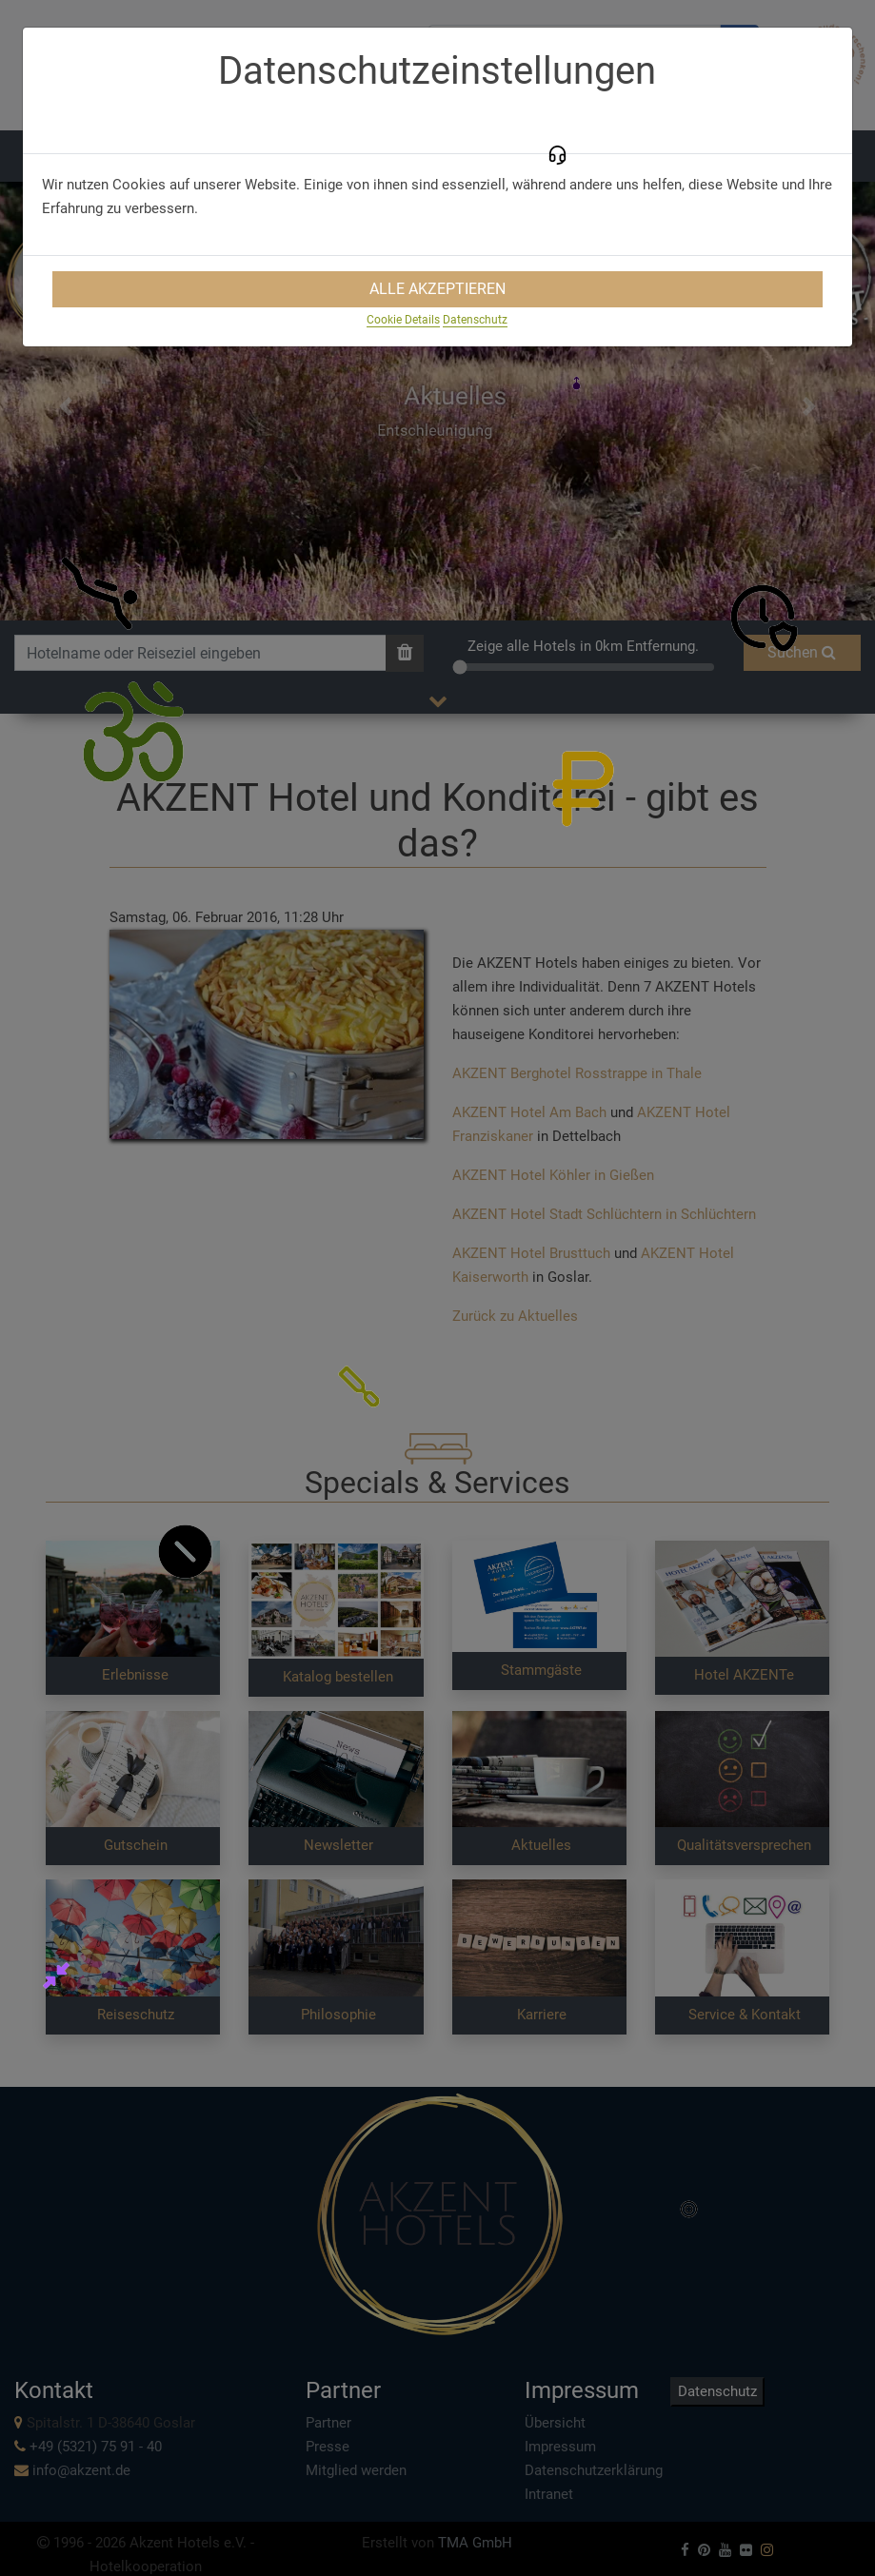 The width and height of the screenshot is (875, 2576). I want to click on indicates hinduism or hindu-related content, so click(133, 732).